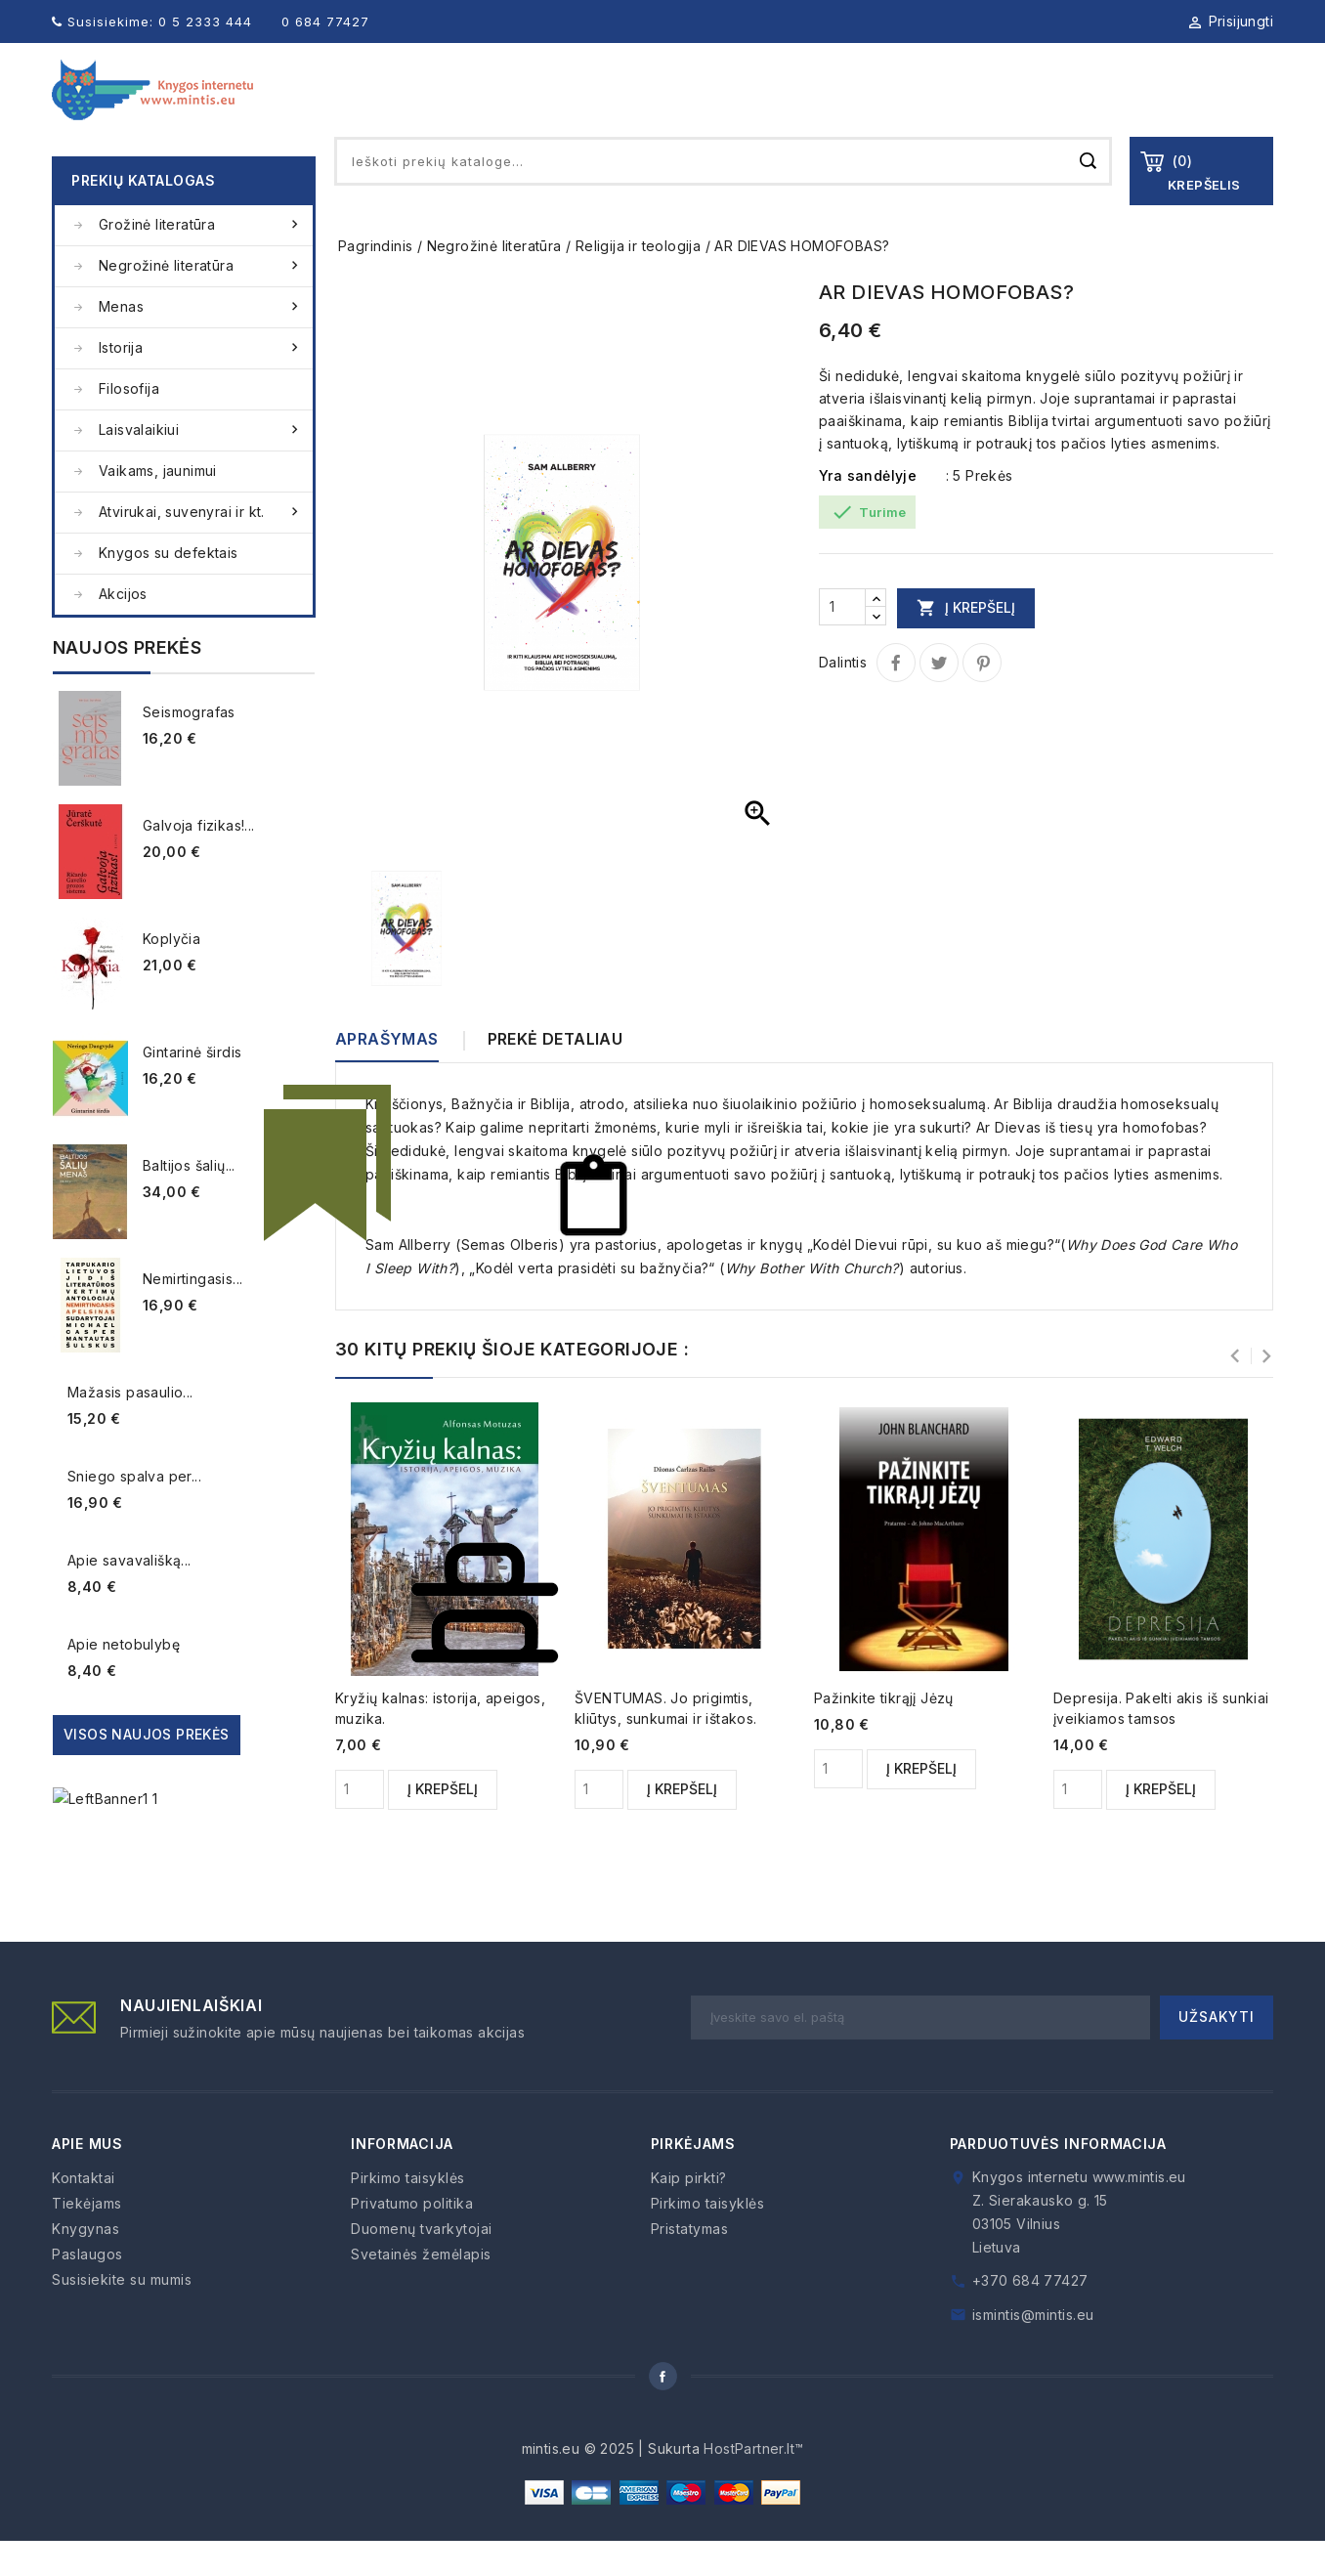 The width and height of the screenshot is (1325, 2576). What do you see at coordinates (327, 1163) in the screenshot?
I see `view your saved bookmarks` at bounding box center [327, 1163].